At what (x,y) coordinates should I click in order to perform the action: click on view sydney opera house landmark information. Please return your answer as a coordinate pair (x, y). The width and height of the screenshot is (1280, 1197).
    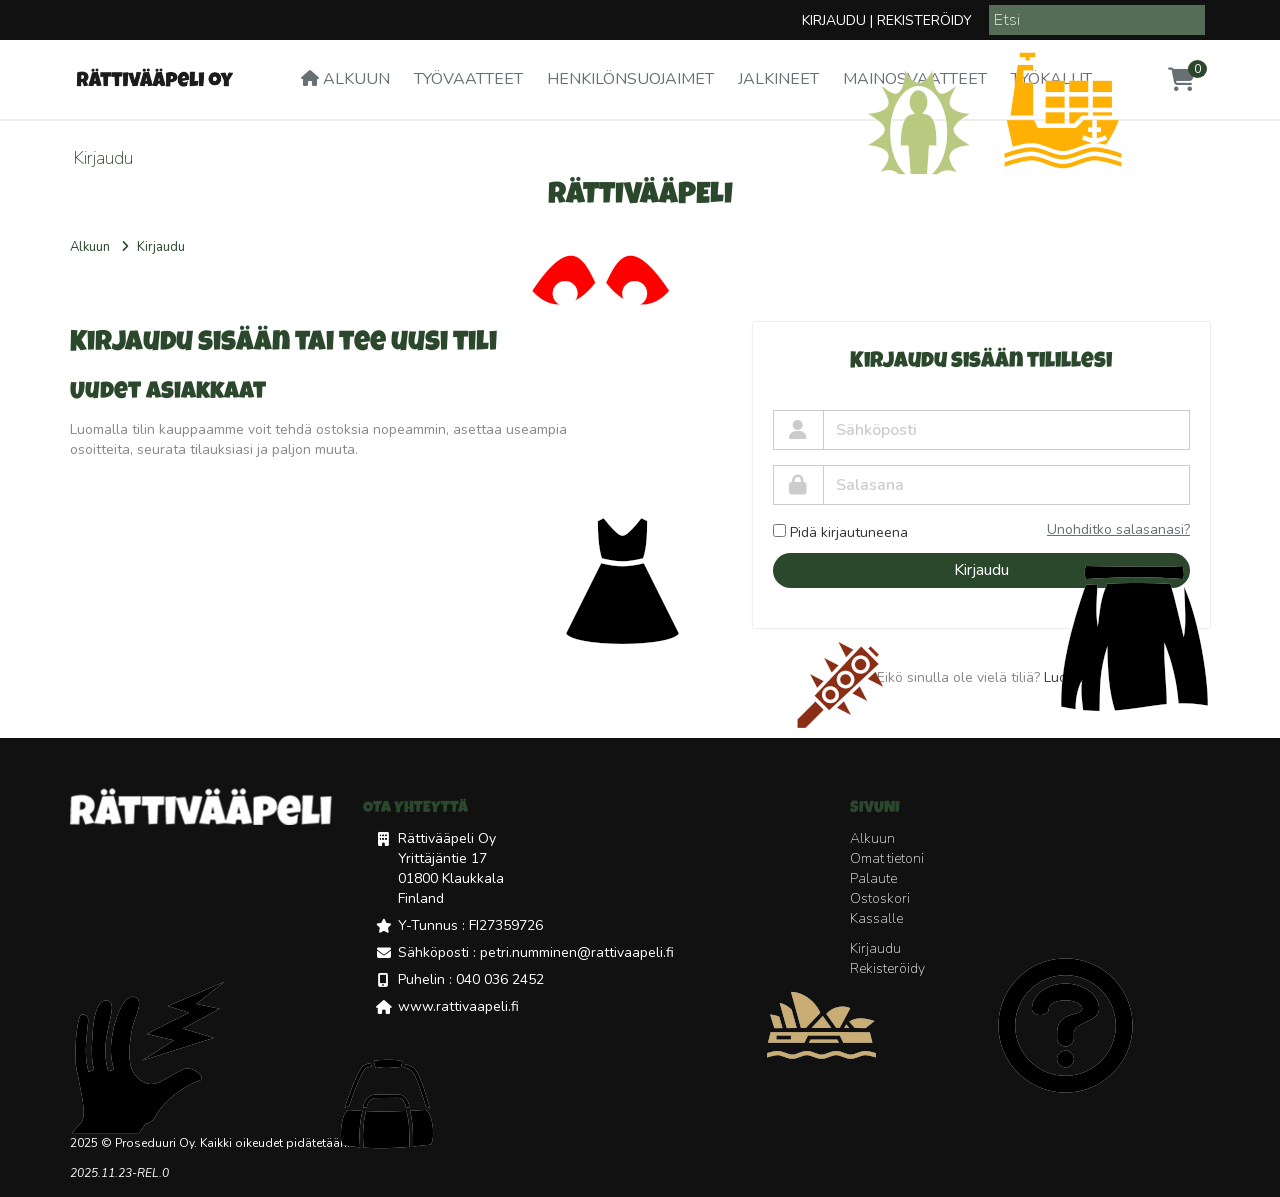
    Looking at the image, I should click on (821, 1016).